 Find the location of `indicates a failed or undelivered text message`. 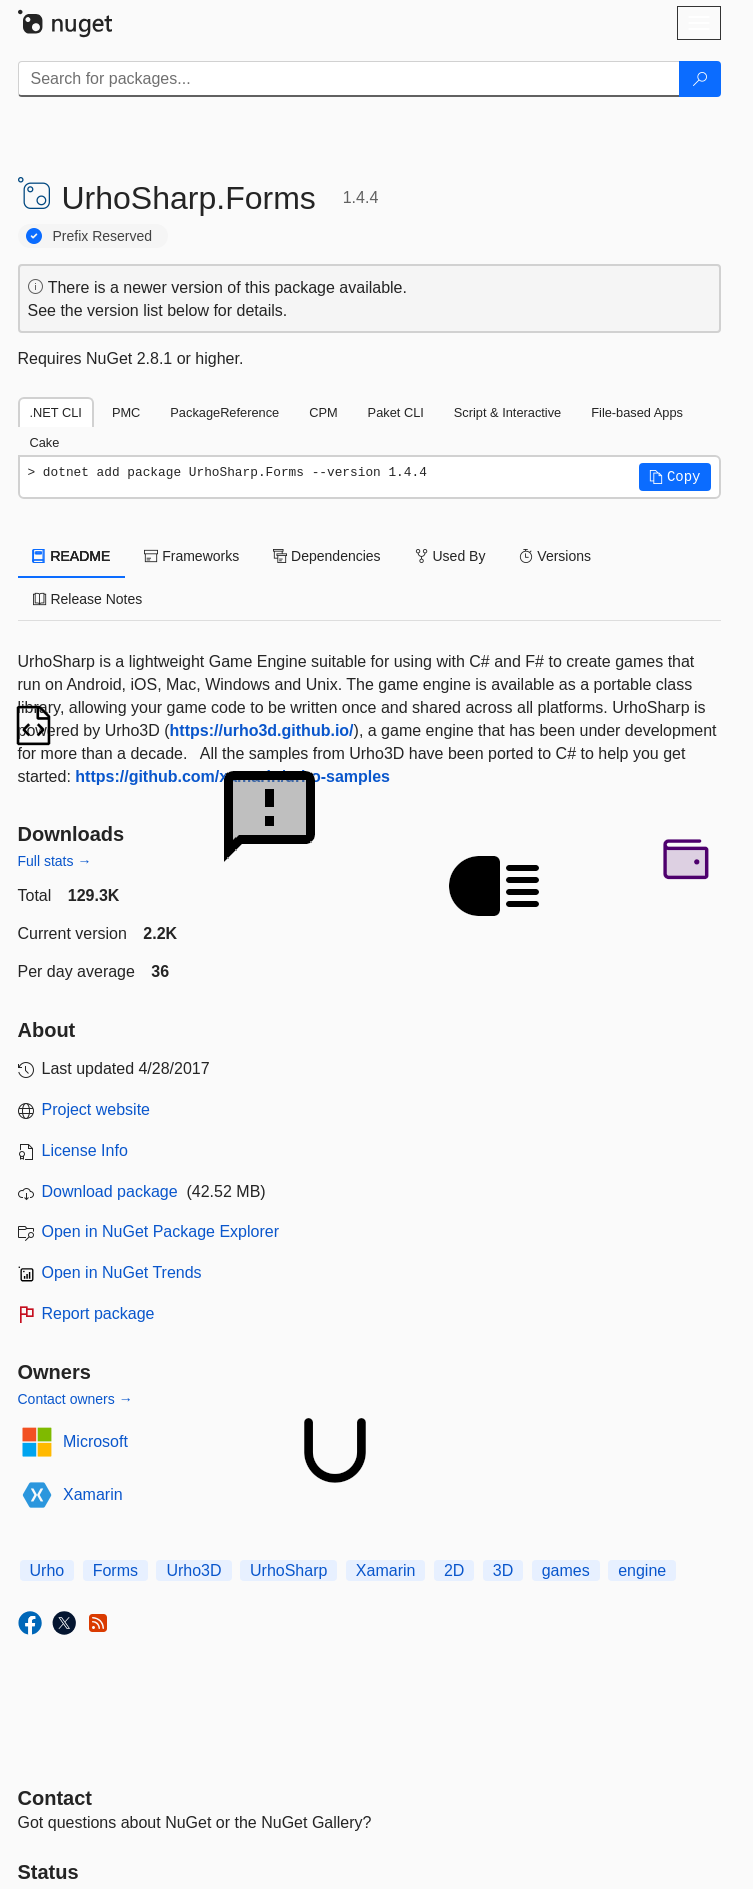

indicates a failed or undelivered text message is located at coordinates (269, 816).